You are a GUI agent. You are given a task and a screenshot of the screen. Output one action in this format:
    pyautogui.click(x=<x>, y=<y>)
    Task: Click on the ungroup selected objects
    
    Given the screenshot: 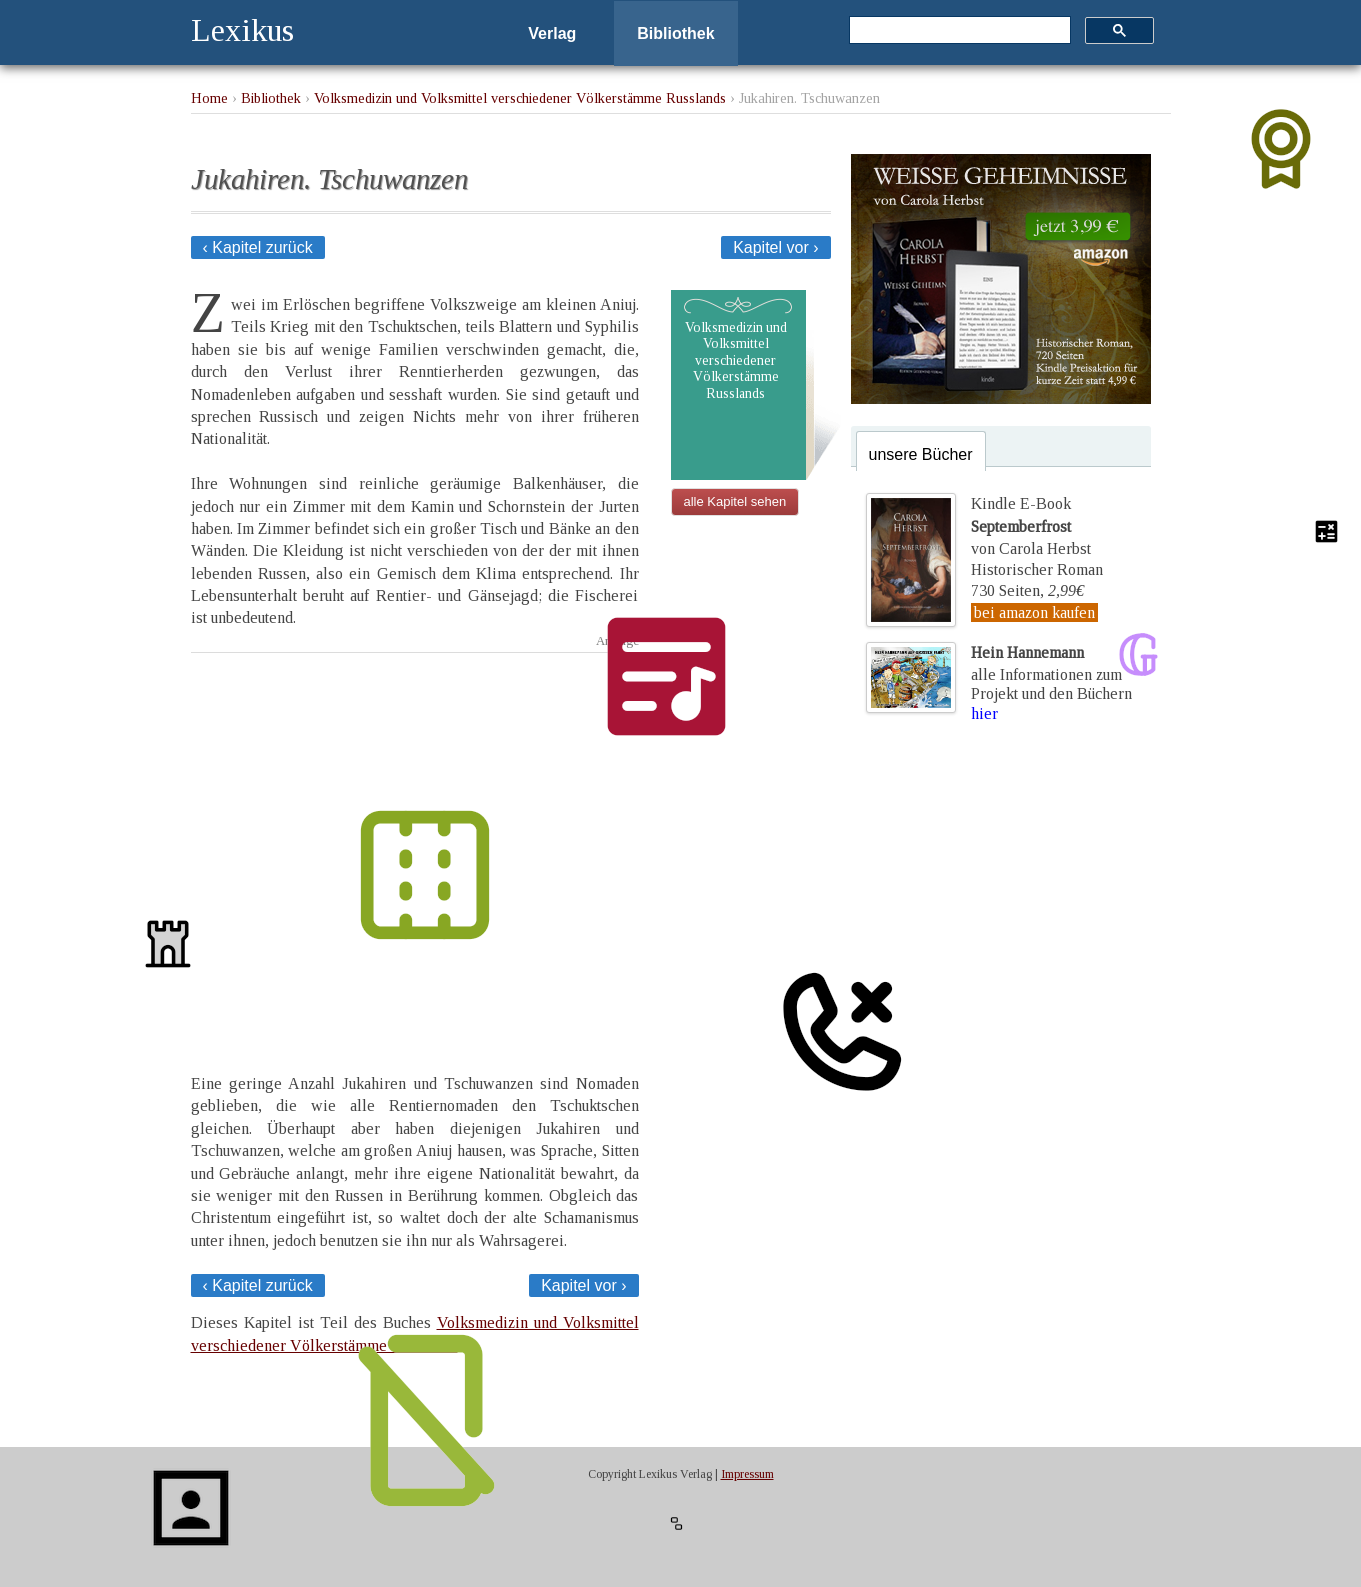 What is the action you would take?
    pyautogui.click(x=676, y=1523)
    